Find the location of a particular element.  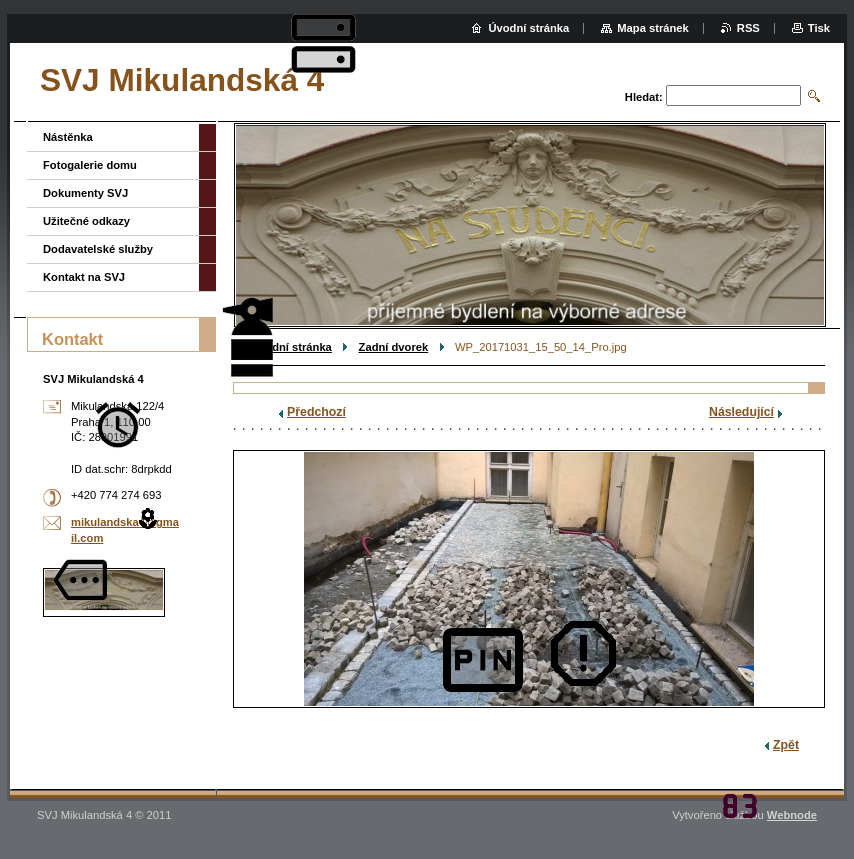

find nearby florists or flower shops is located at coordinates (148, 519).